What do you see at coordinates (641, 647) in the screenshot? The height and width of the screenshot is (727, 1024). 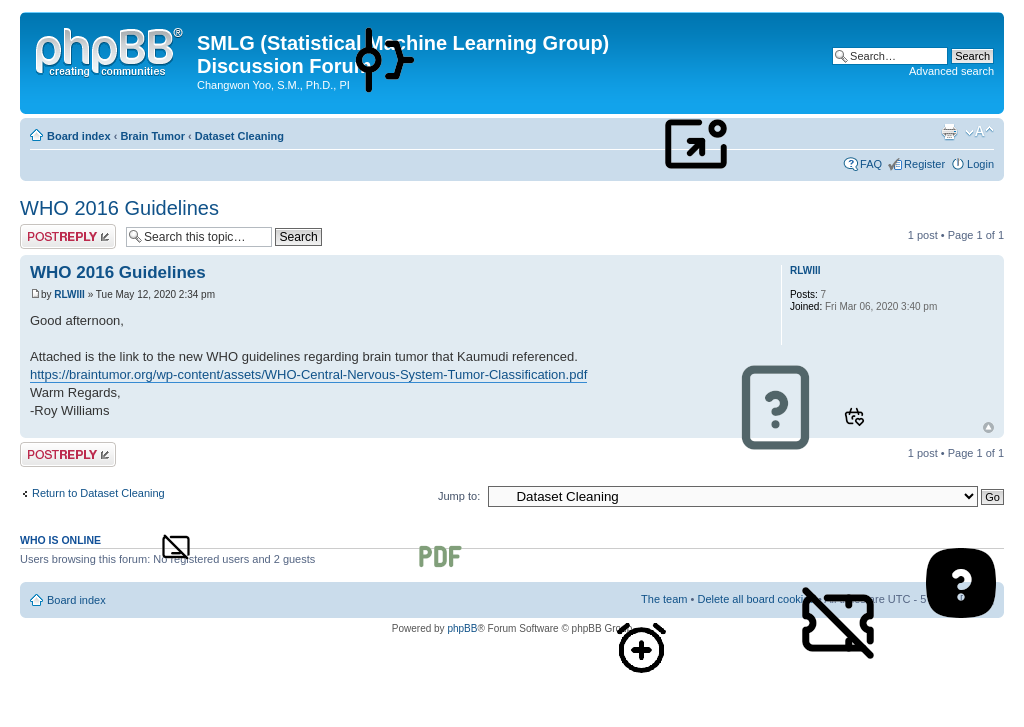 I see `add a new alarm` at bounding box center [641, 647].